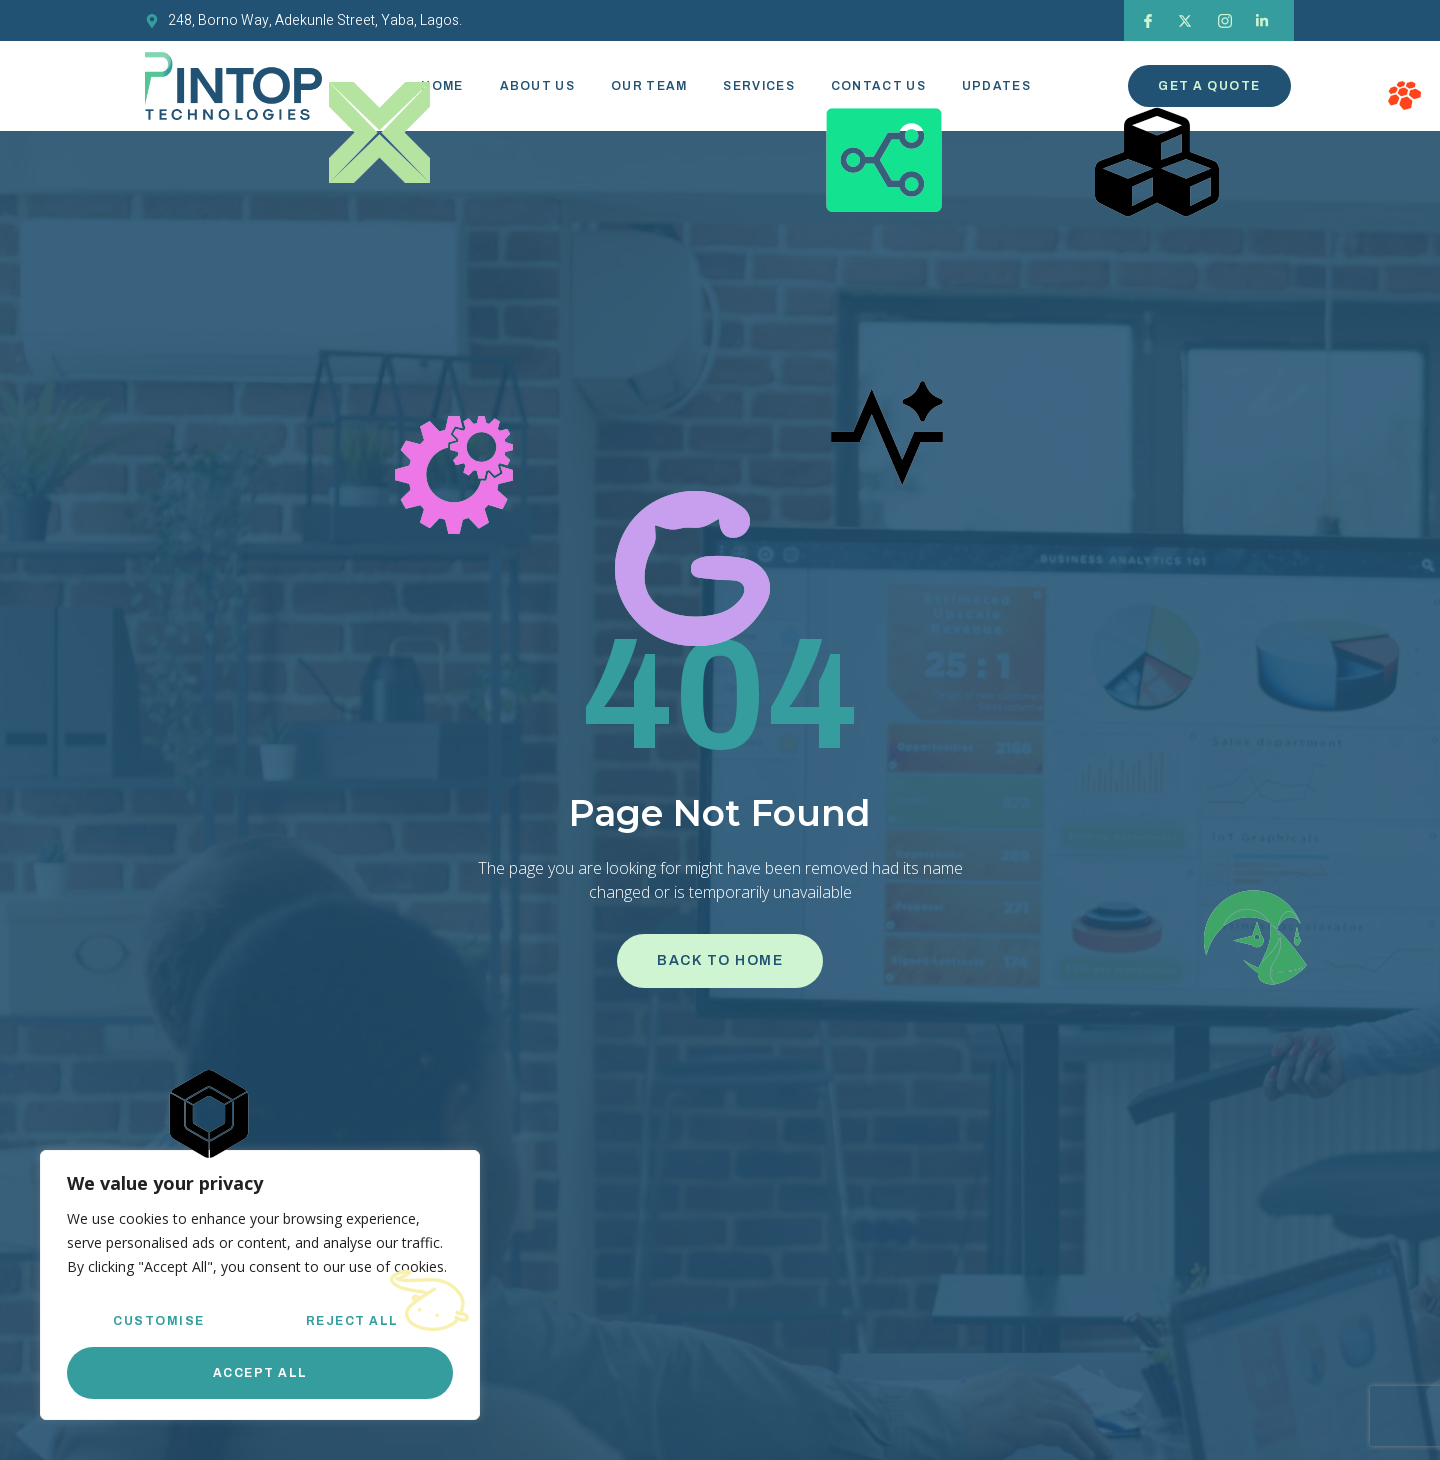  I want to click on visit docs.rs documentation site, so click(1157, 162).